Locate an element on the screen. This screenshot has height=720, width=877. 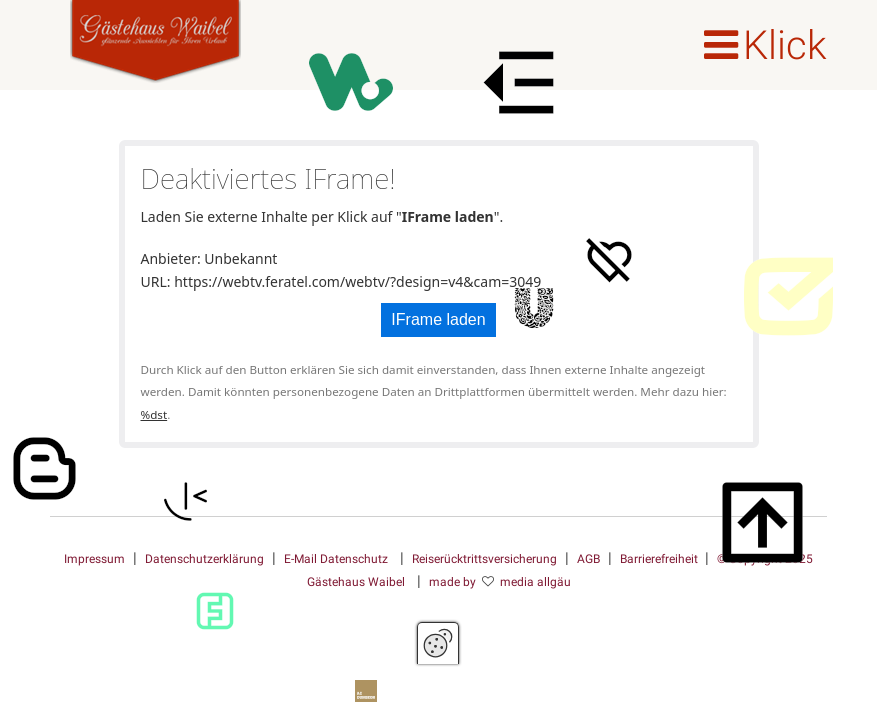
collapse the sidebar menu is located at coordinates (518, 82).